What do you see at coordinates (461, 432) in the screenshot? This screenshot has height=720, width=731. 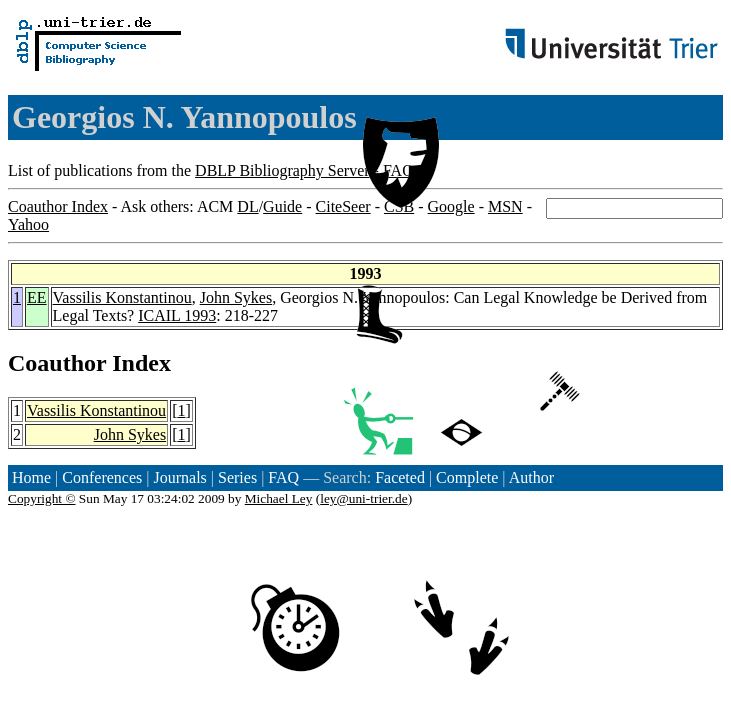 I see `select brazilian portuguese language` at bounding box center [461, 432].